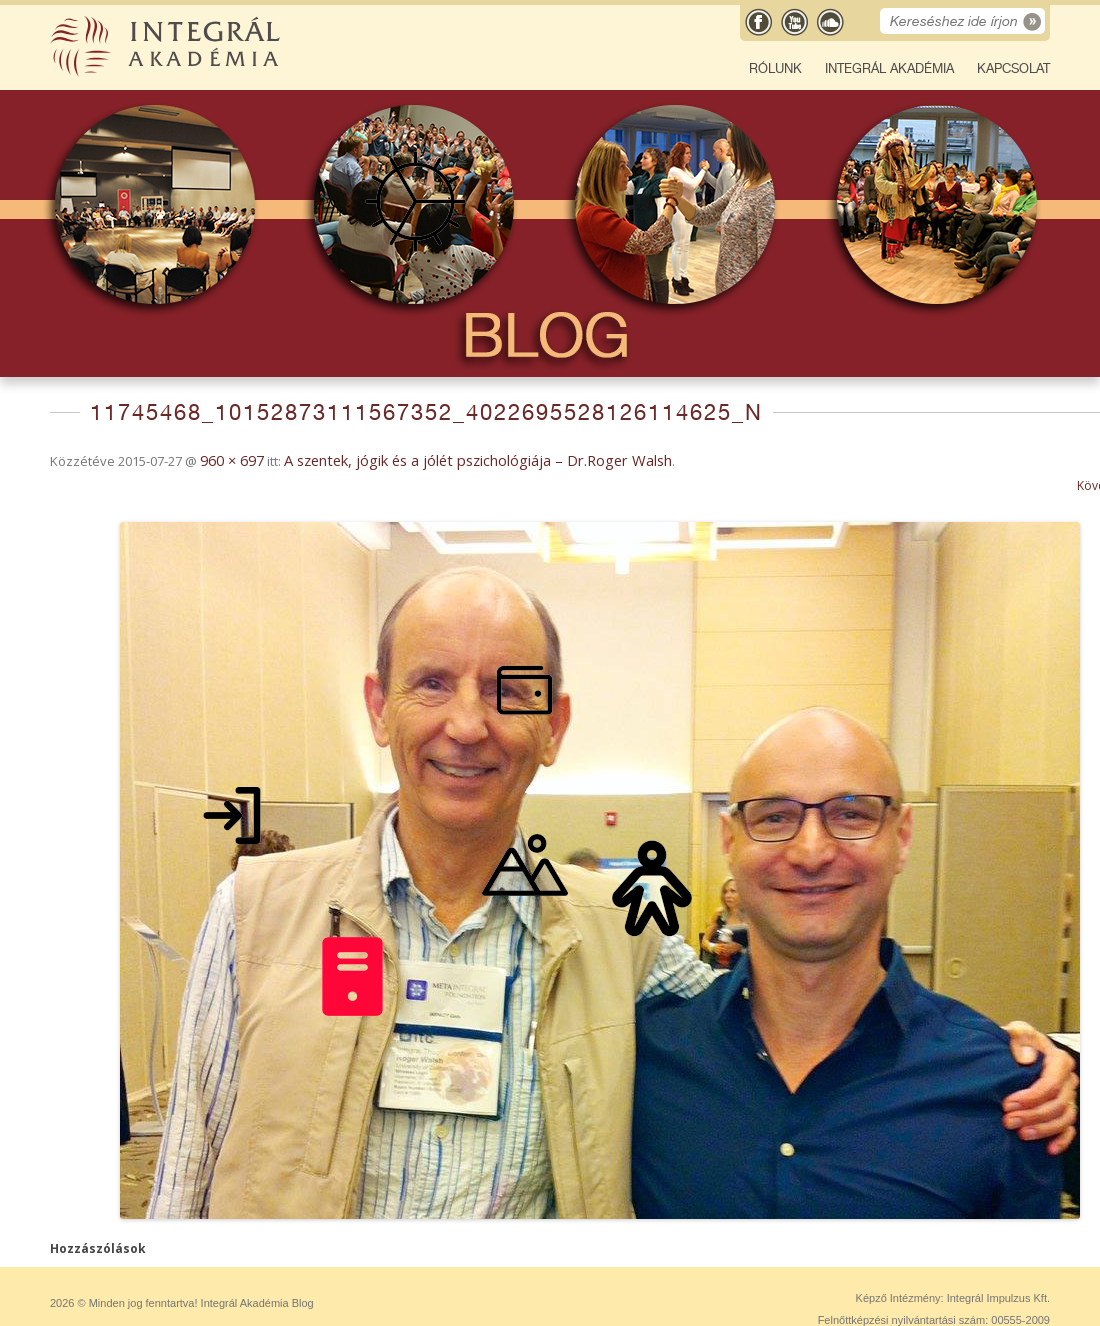 This screenshot has height=1326, width=1100. I want to click on view photos or image gallery, so click(525, 869).